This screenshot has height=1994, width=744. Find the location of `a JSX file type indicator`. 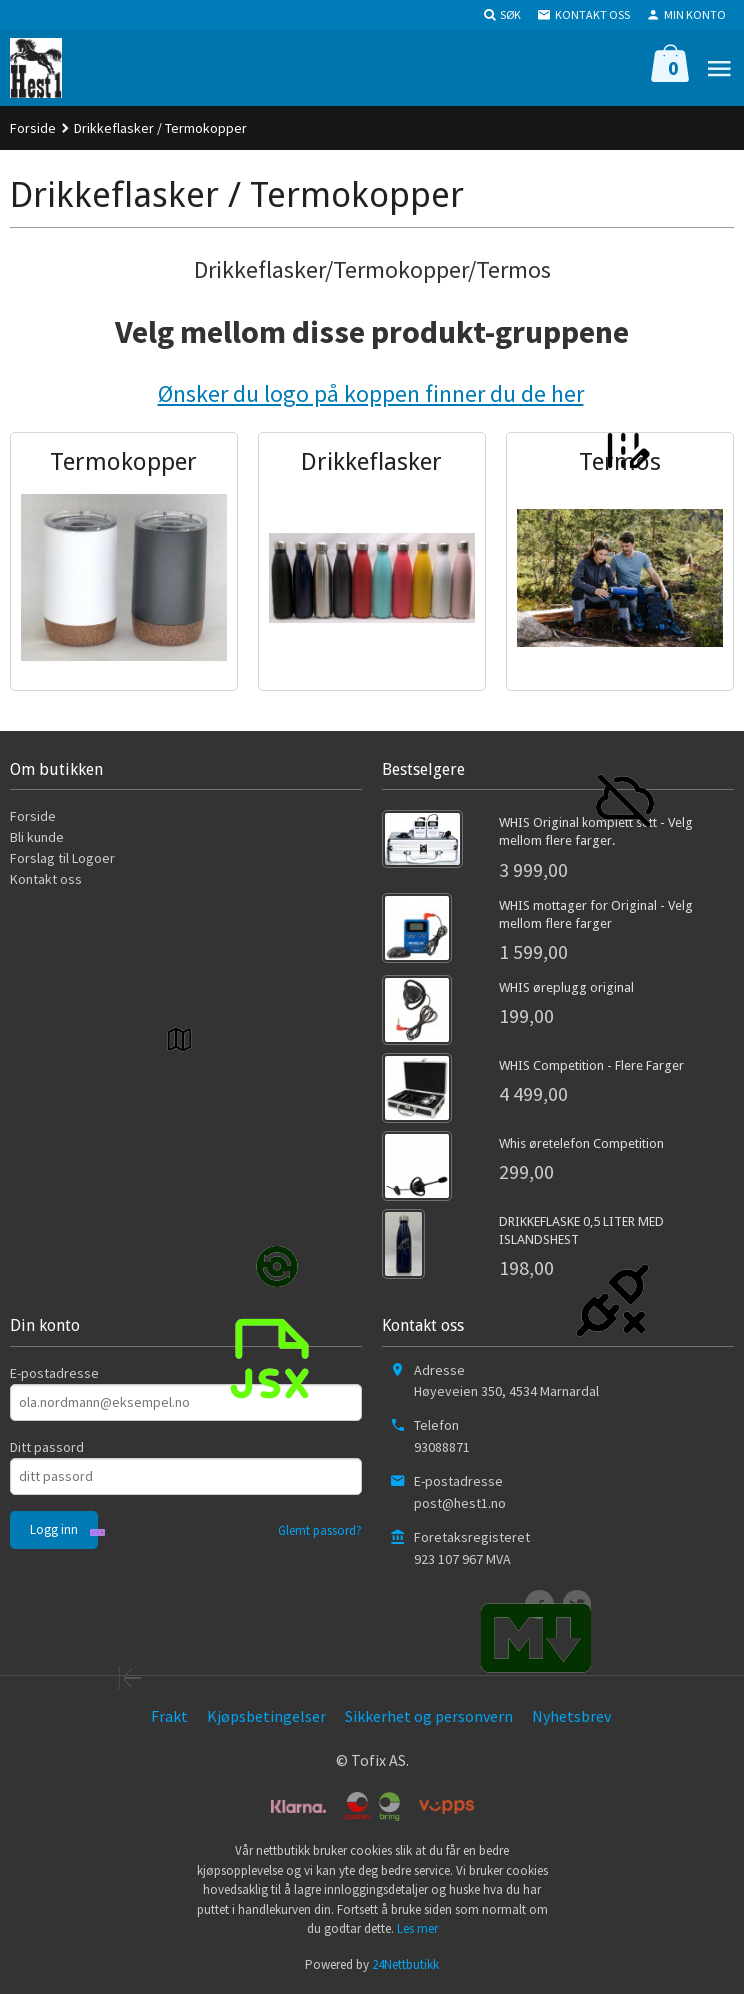

a JSX file type indicator is located at coordinates (272, 1362).